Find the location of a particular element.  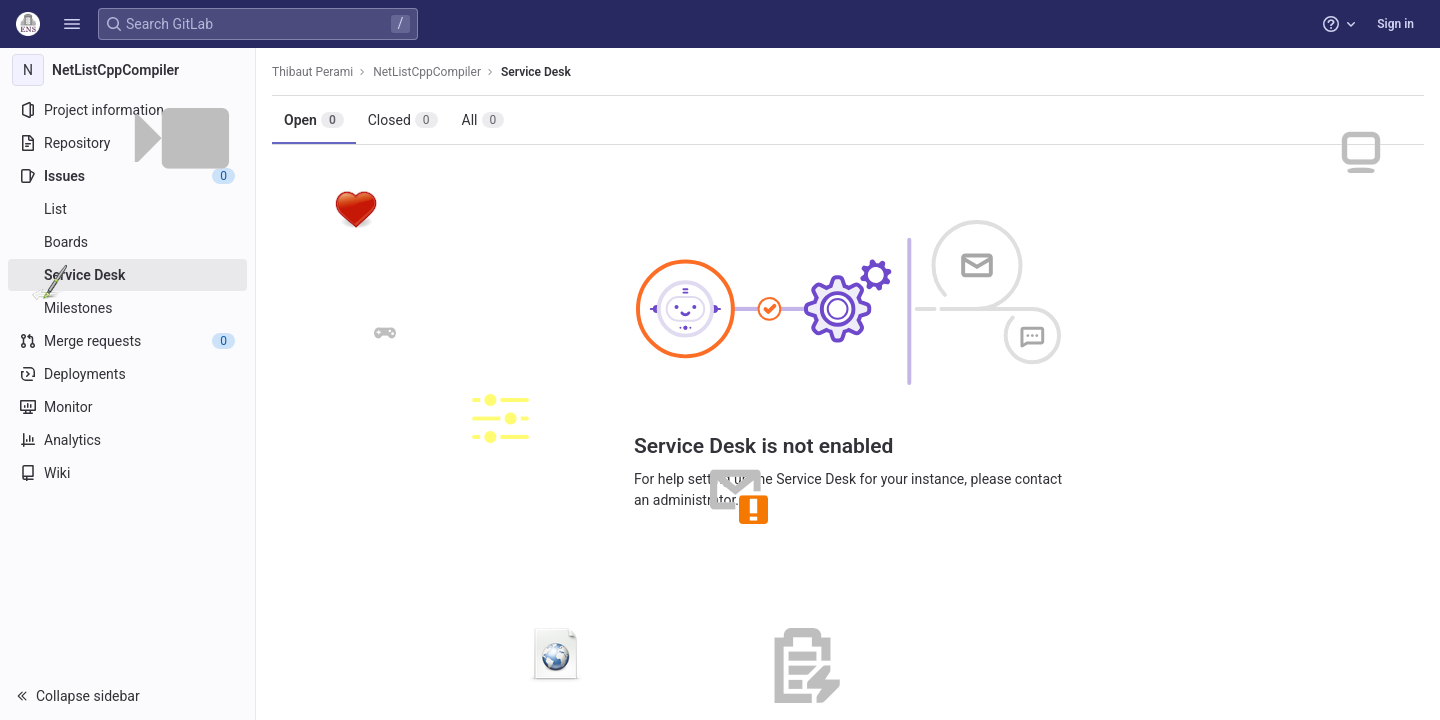

access computer or desktop settings is located at coordinates (1361, 151).